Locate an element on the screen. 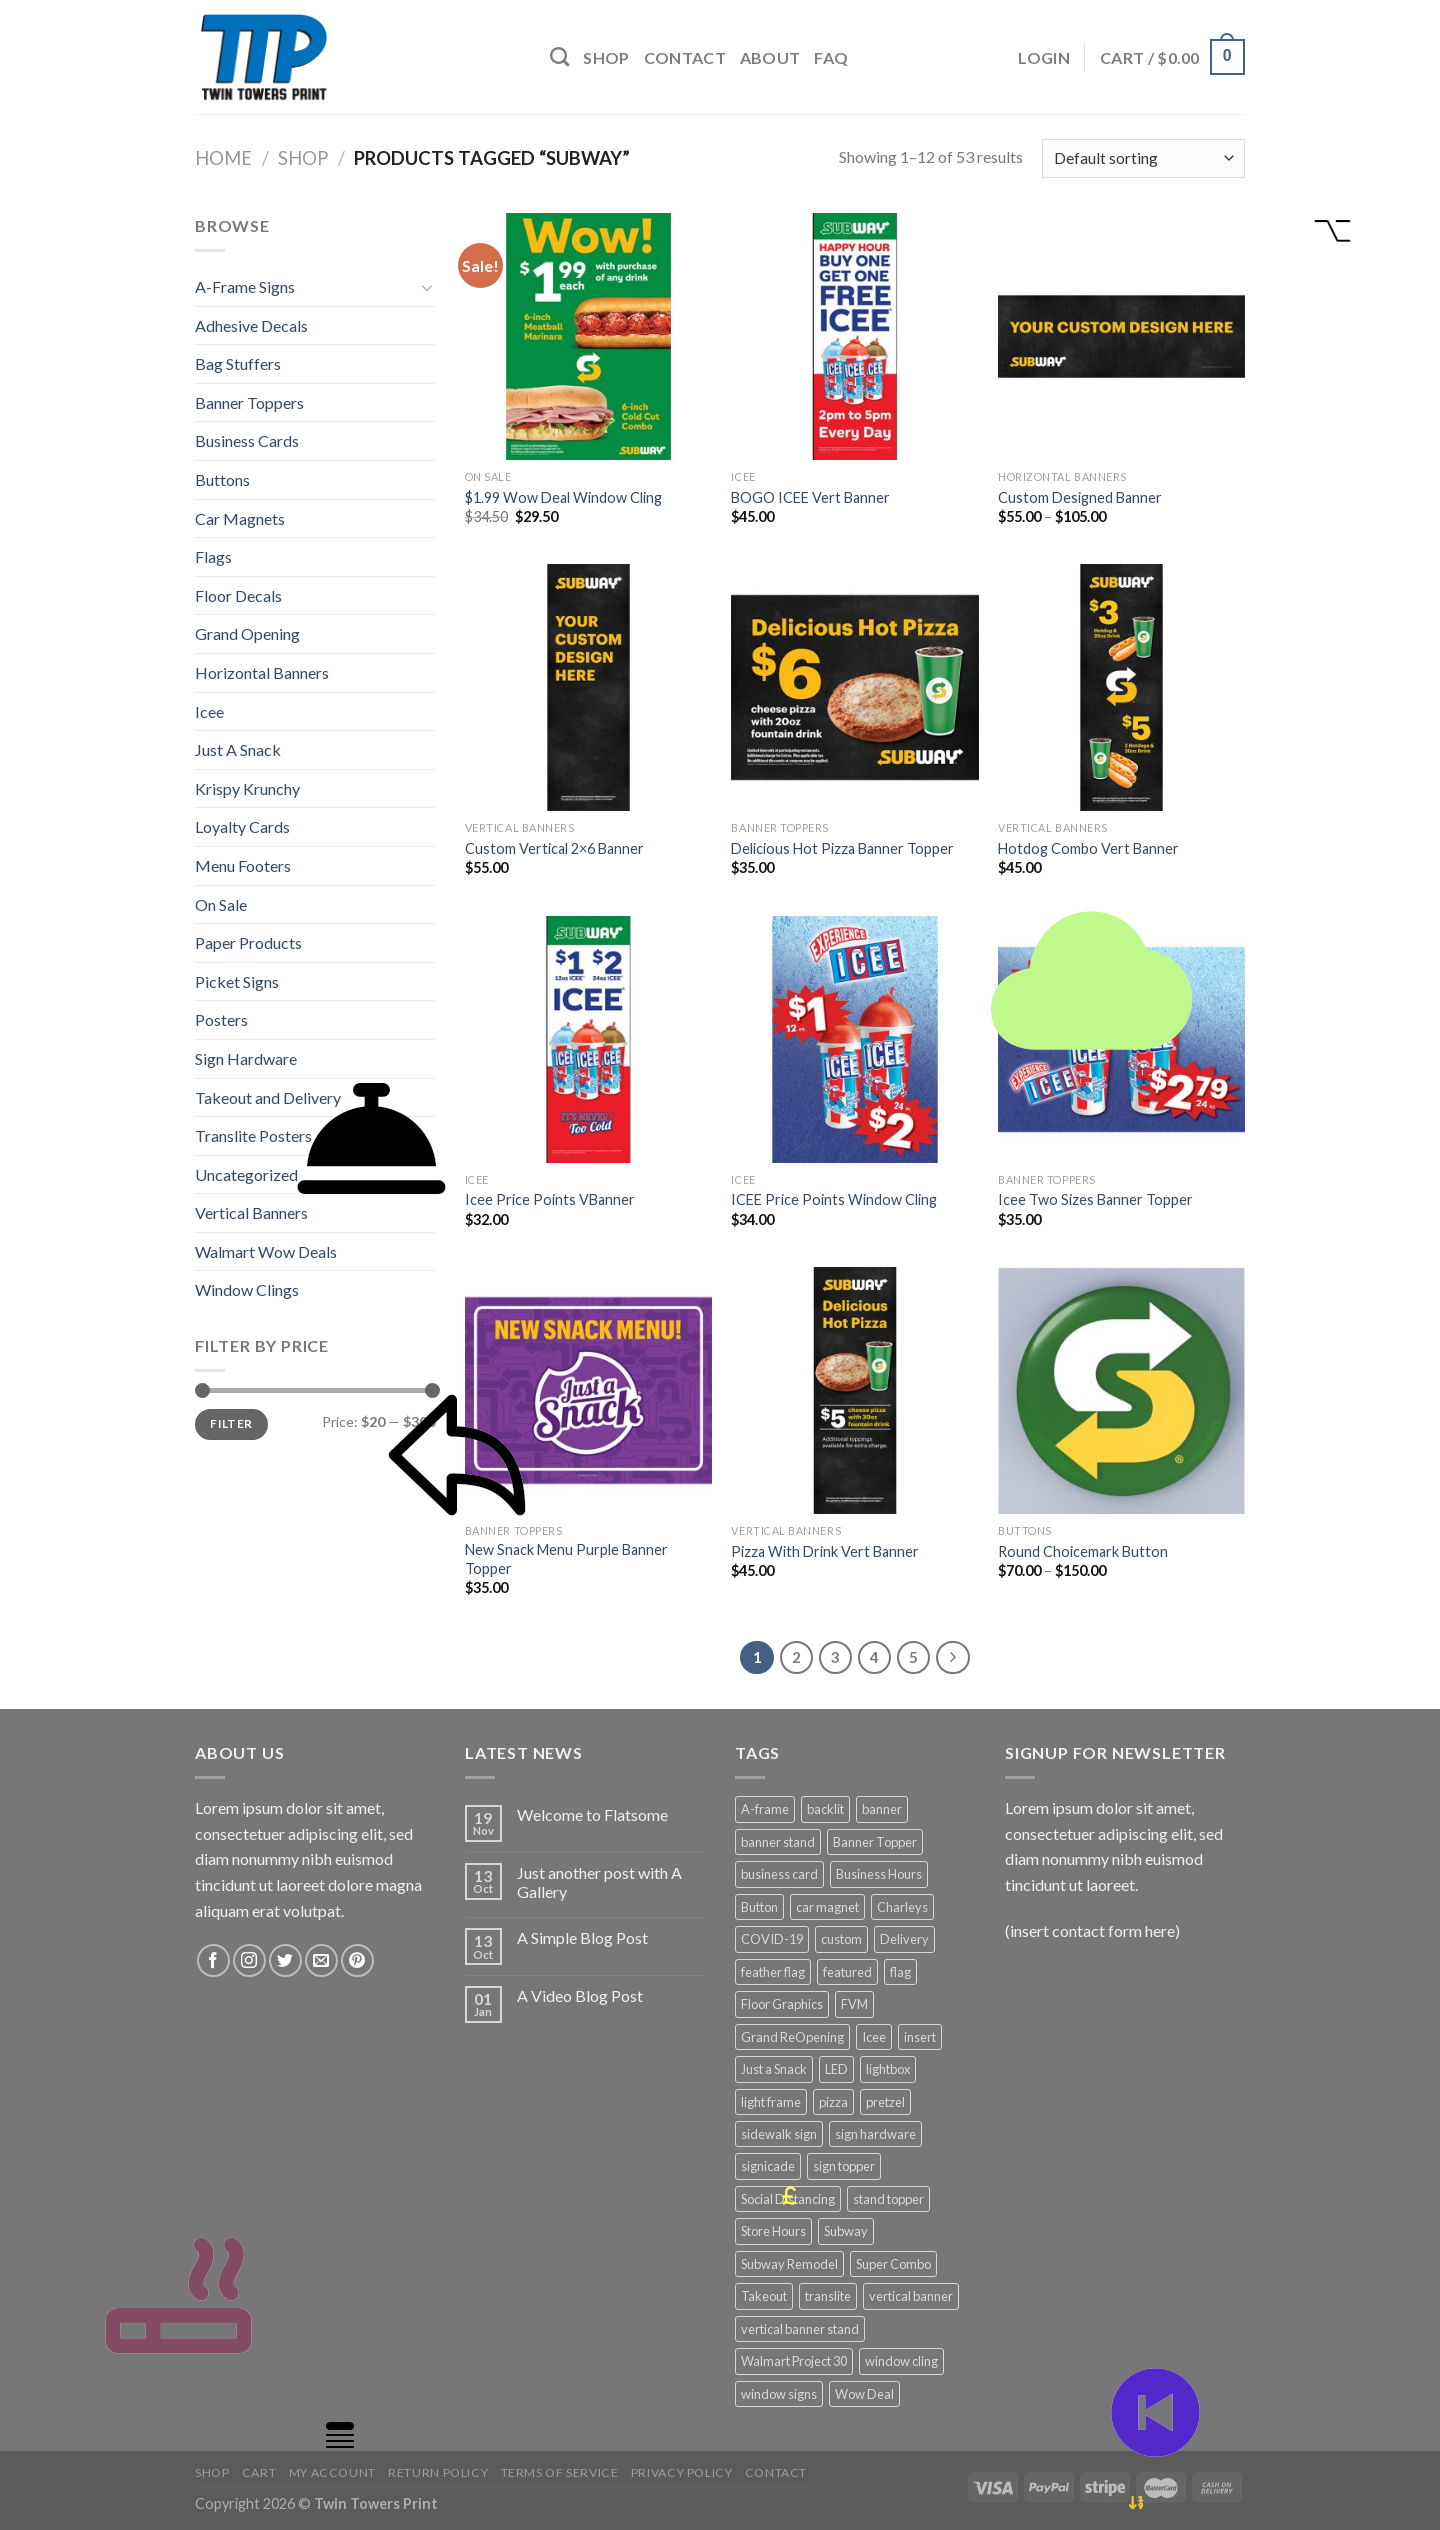 Image resolution: width=1440 pixels, height=2530 pixels. undo the last action is located at coordinates (457, 1455).